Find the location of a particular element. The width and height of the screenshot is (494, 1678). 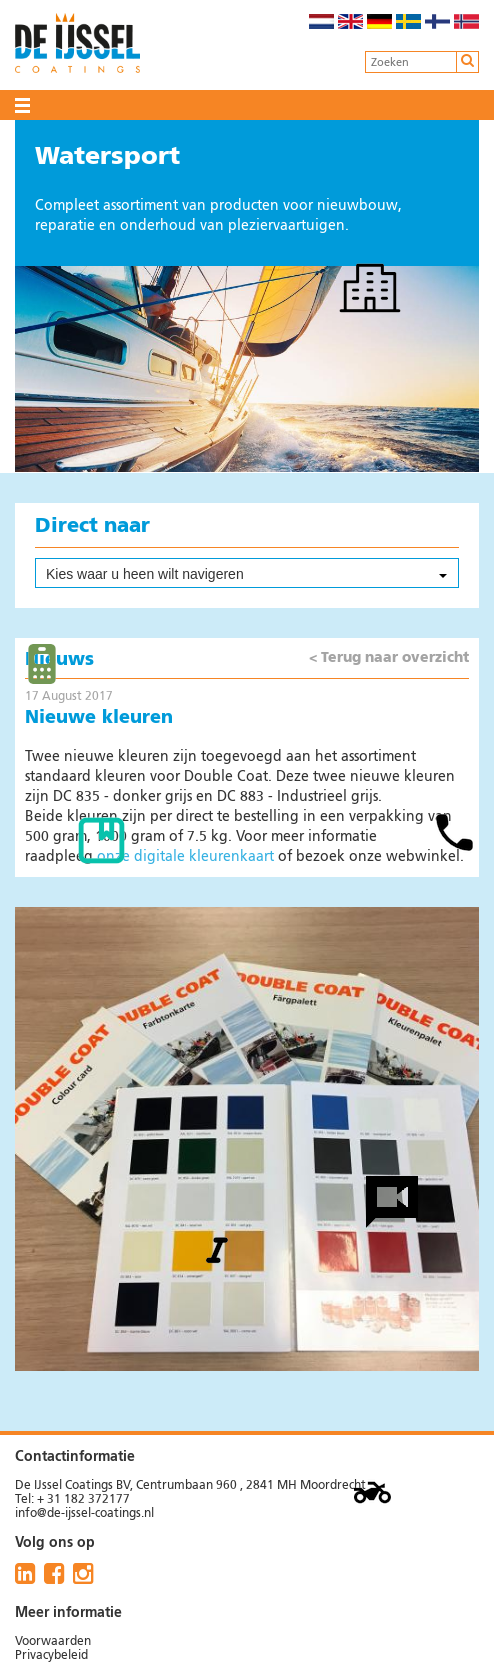

call using a classic mobile phone is located at coordinates (42, 664).